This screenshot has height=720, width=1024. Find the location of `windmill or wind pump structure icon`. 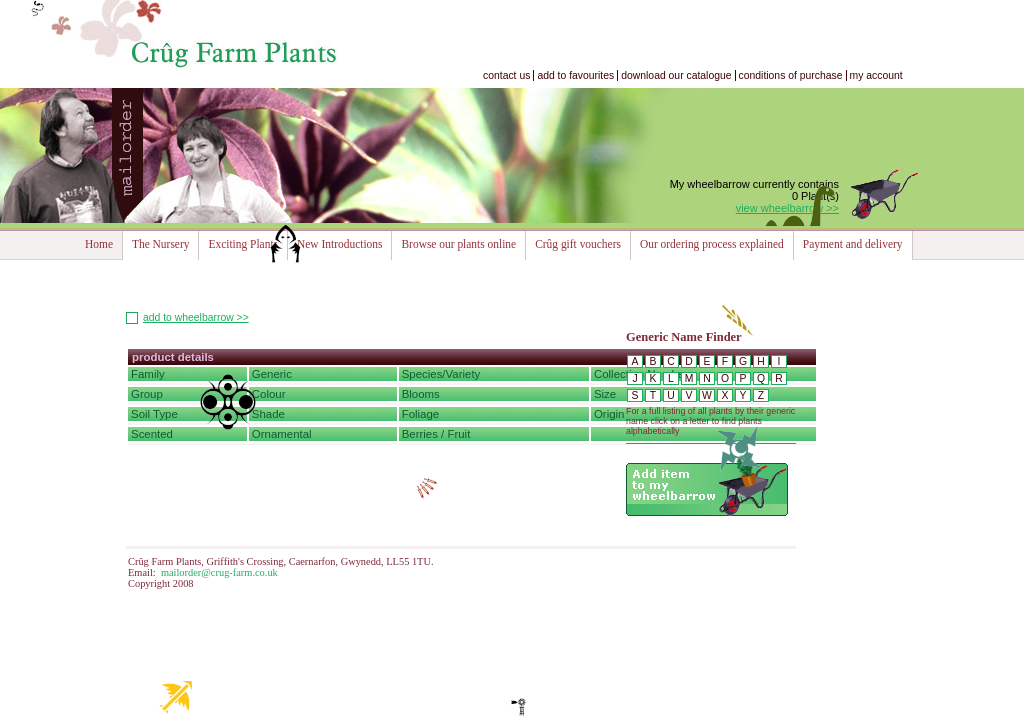

windmill or wind pump structure icon is located at coordinates (518, 706).